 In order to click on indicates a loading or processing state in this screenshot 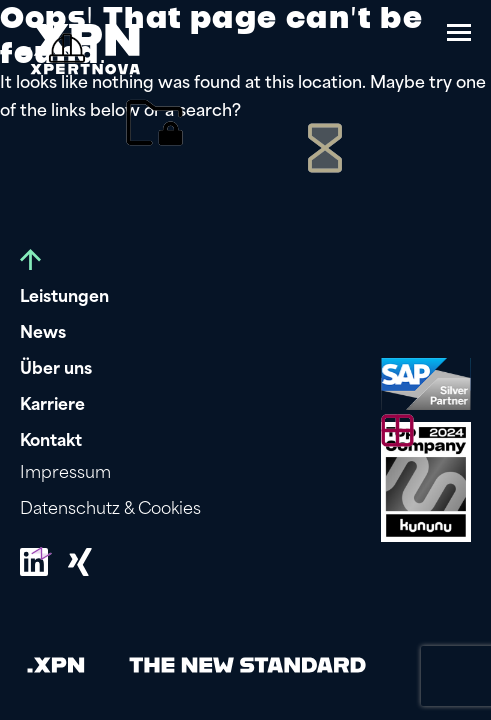, I will do `click(325, 148)`.